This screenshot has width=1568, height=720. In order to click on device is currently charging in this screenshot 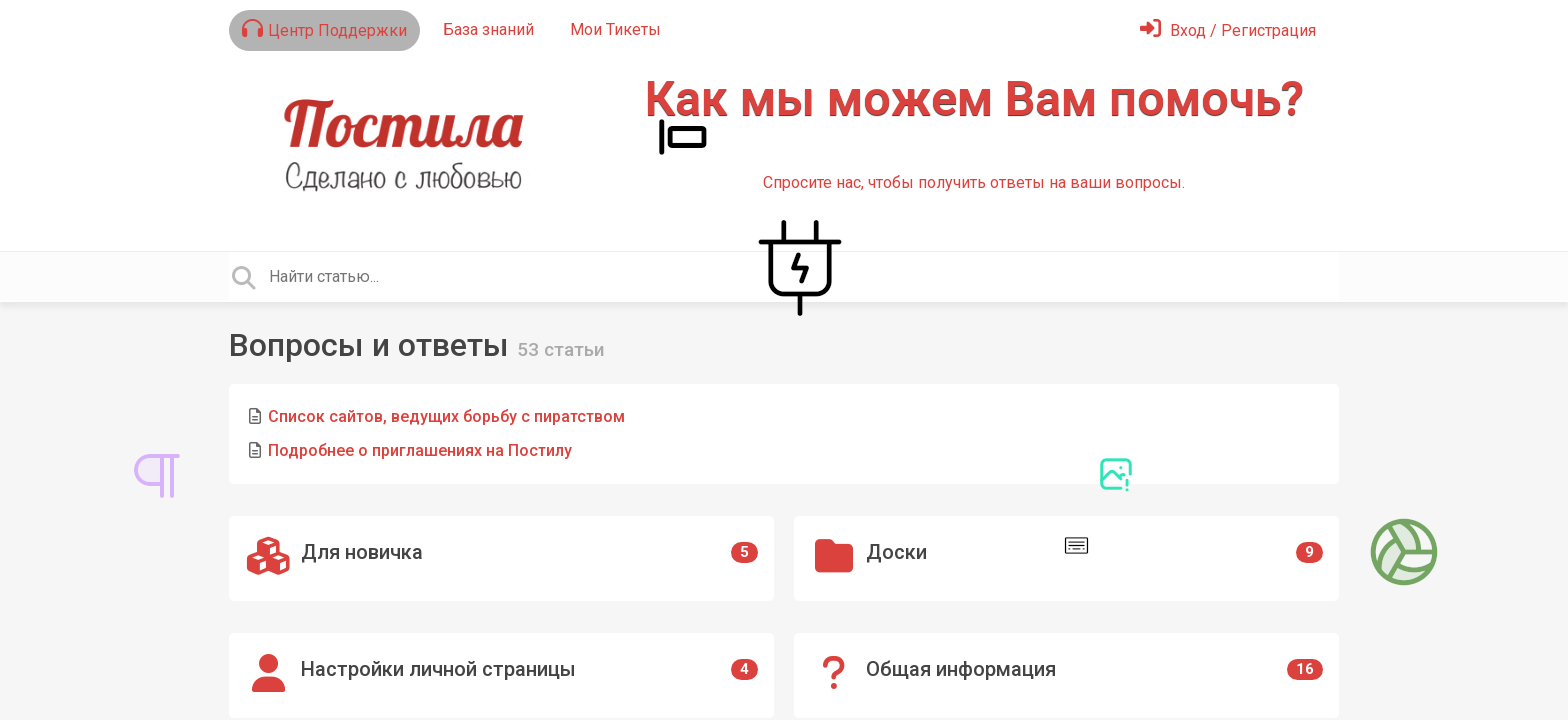, I will do `click(800, 268)`.